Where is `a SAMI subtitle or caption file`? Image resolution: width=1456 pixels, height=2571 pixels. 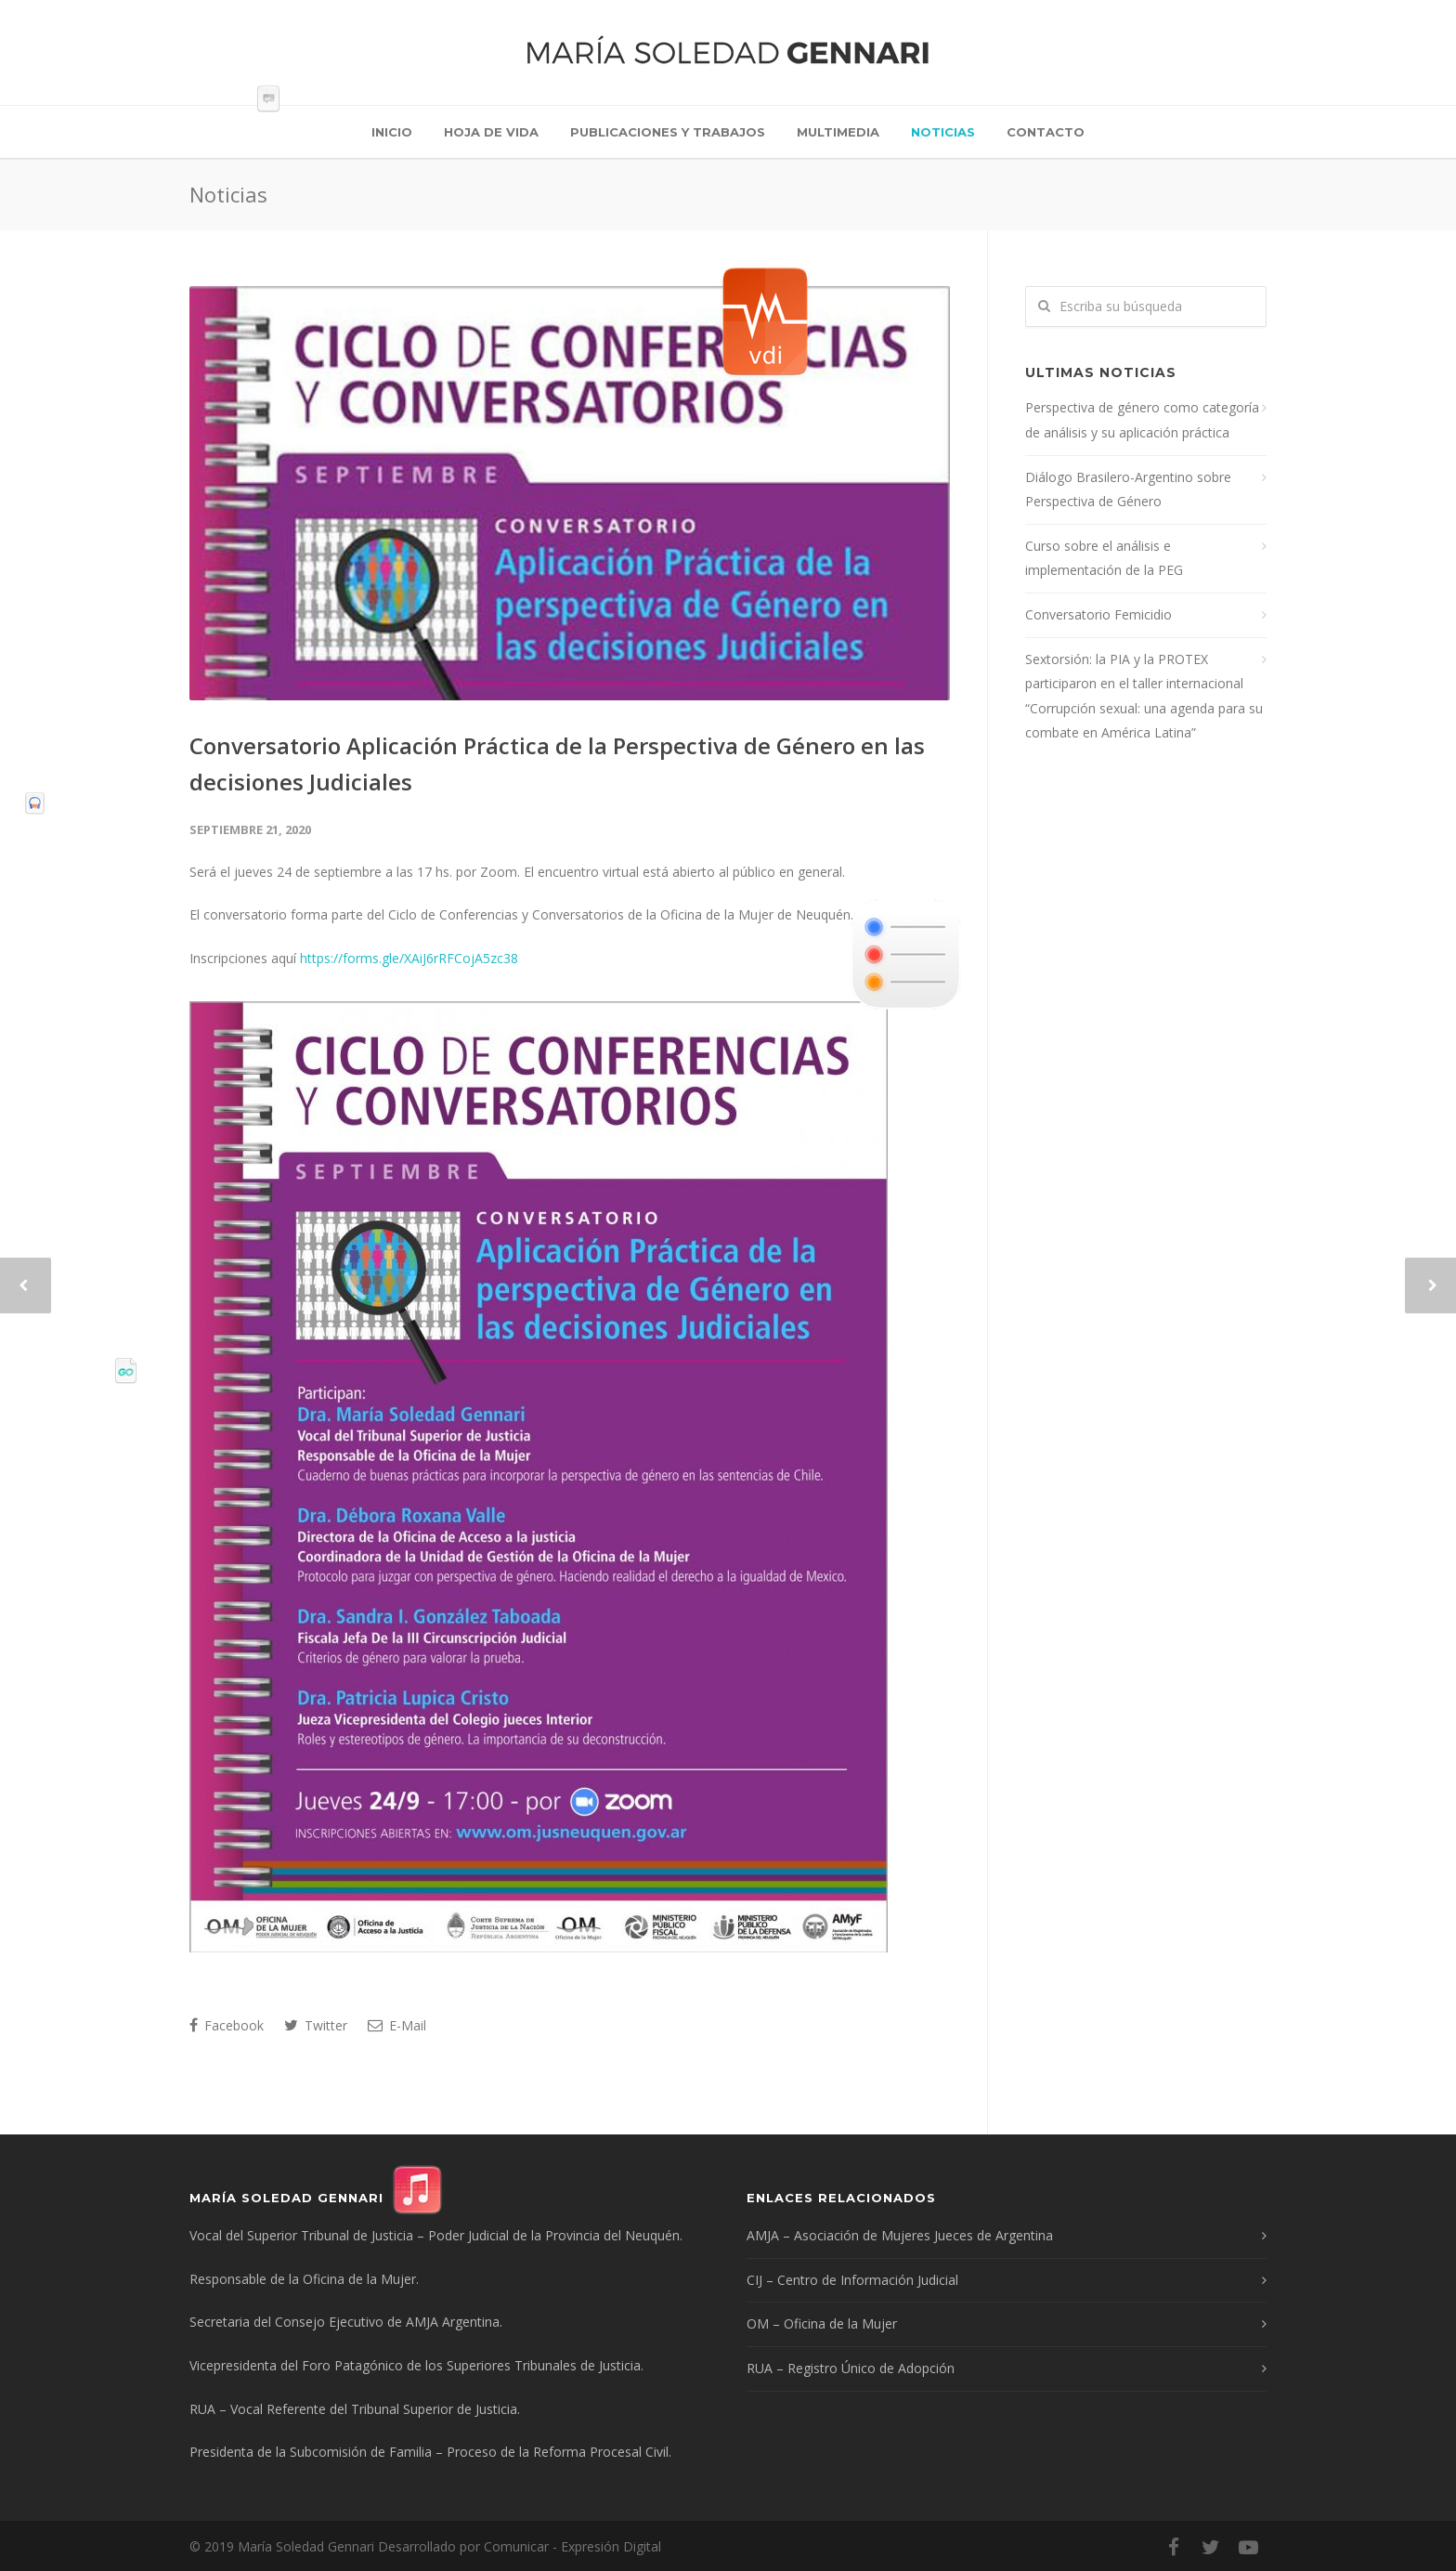
a SAMI subtitle or caption file is located at coordinates (268, 98).